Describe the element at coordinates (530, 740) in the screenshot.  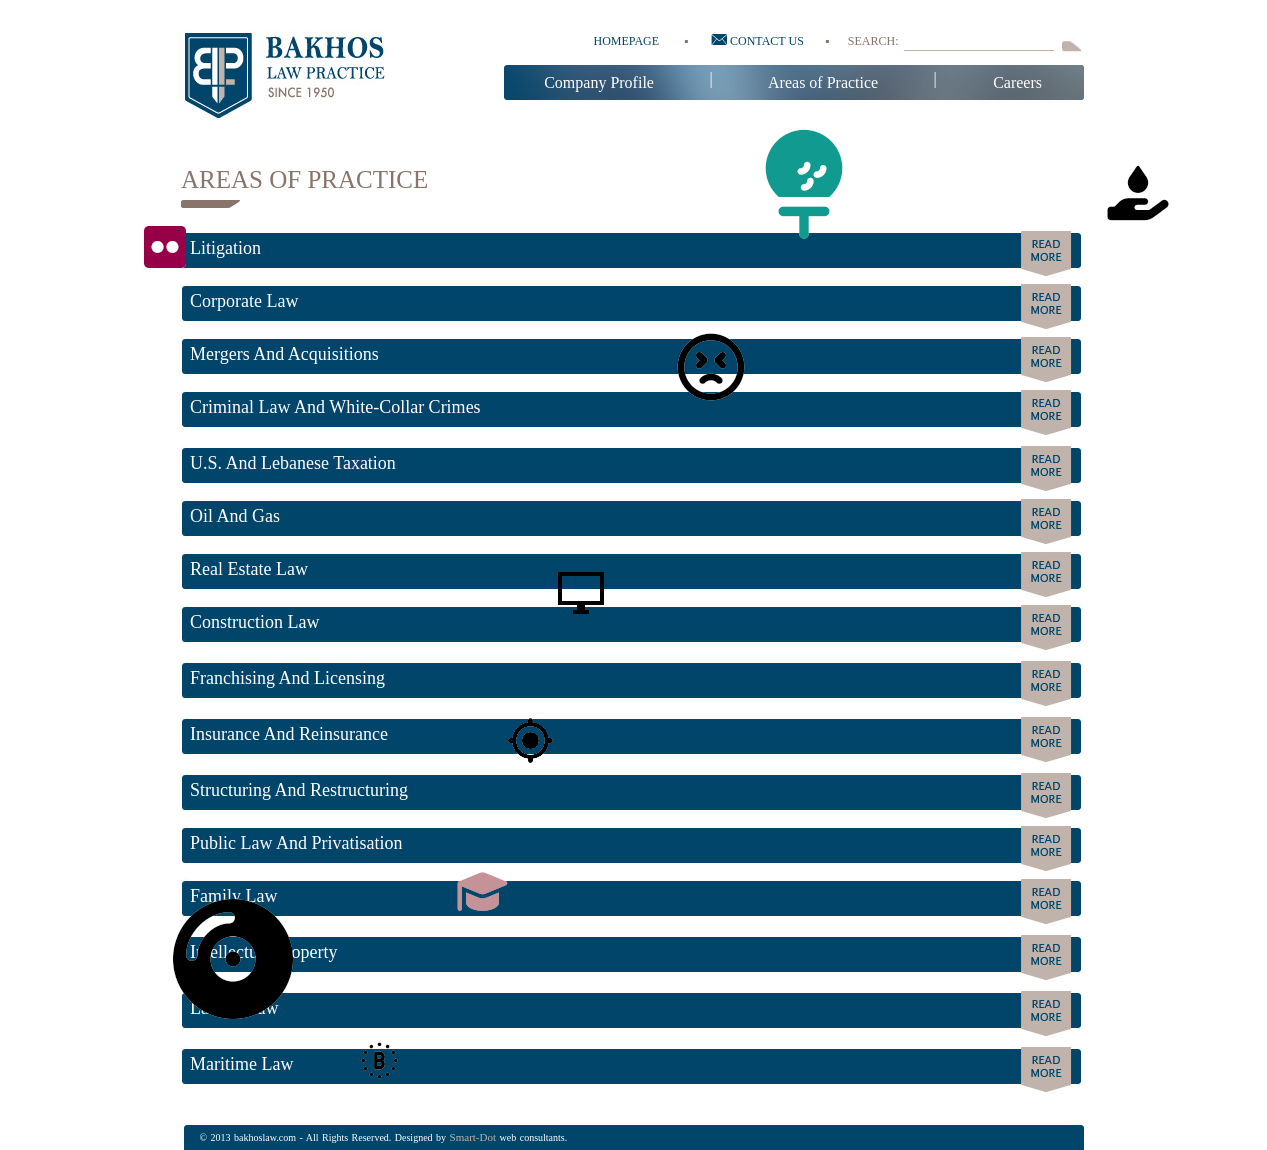
I see `indicates GPS location is locked and active` at that location.